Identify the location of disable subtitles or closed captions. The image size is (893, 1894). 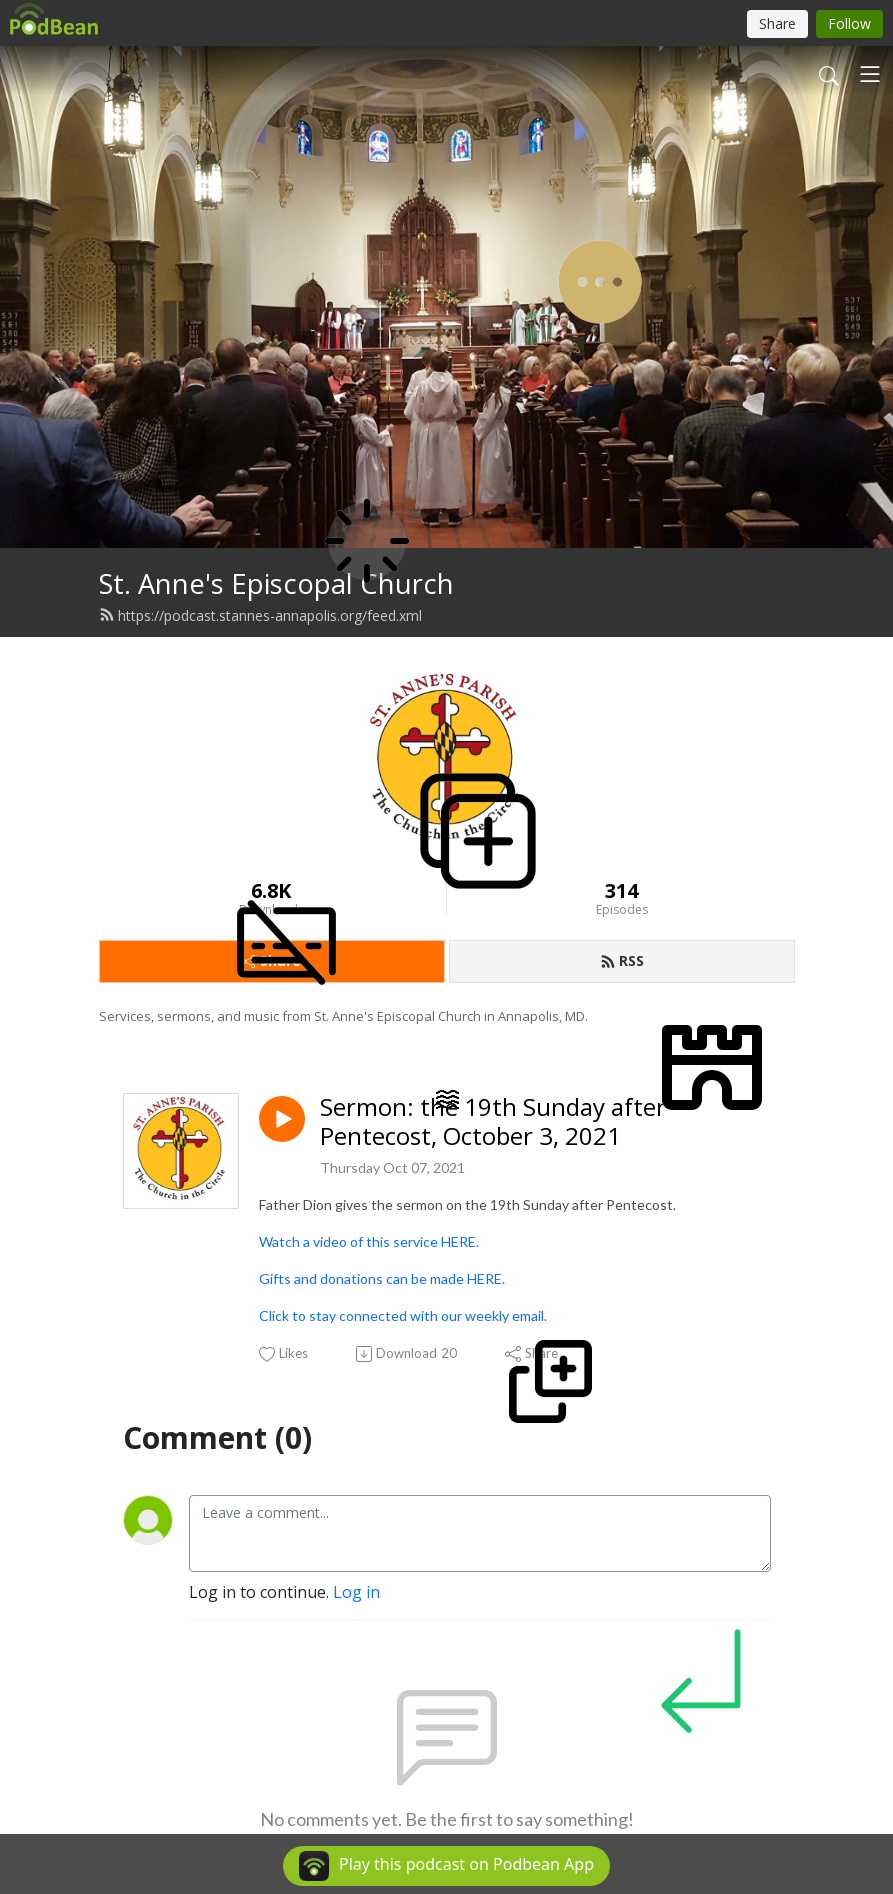
(286, 942).